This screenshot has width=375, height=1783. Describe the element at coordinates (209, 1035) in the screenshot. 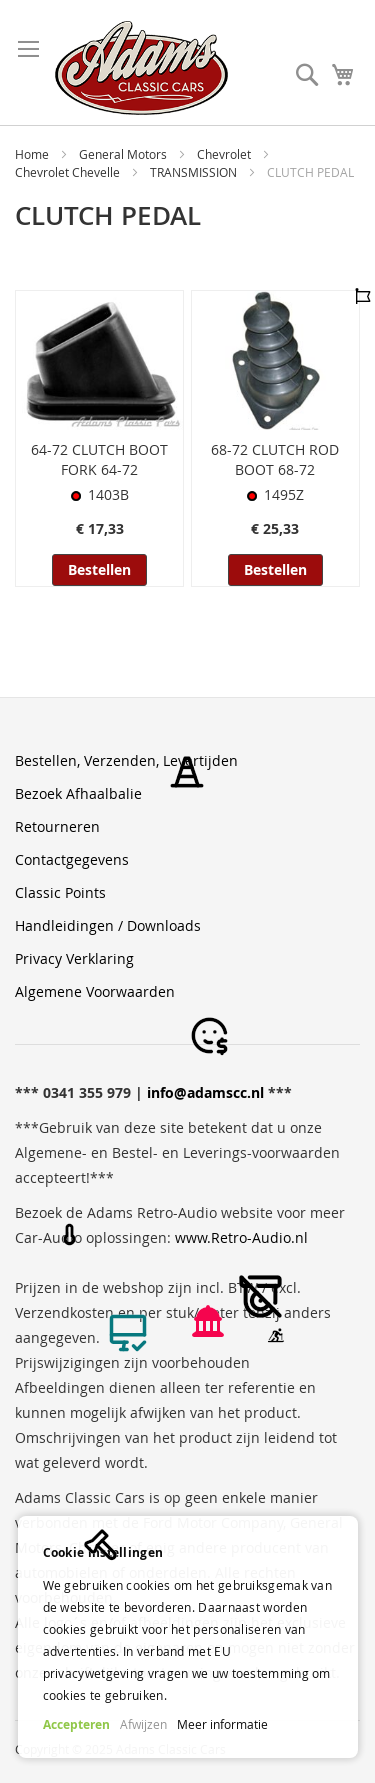

I see `view account balance or earnings` at that location.